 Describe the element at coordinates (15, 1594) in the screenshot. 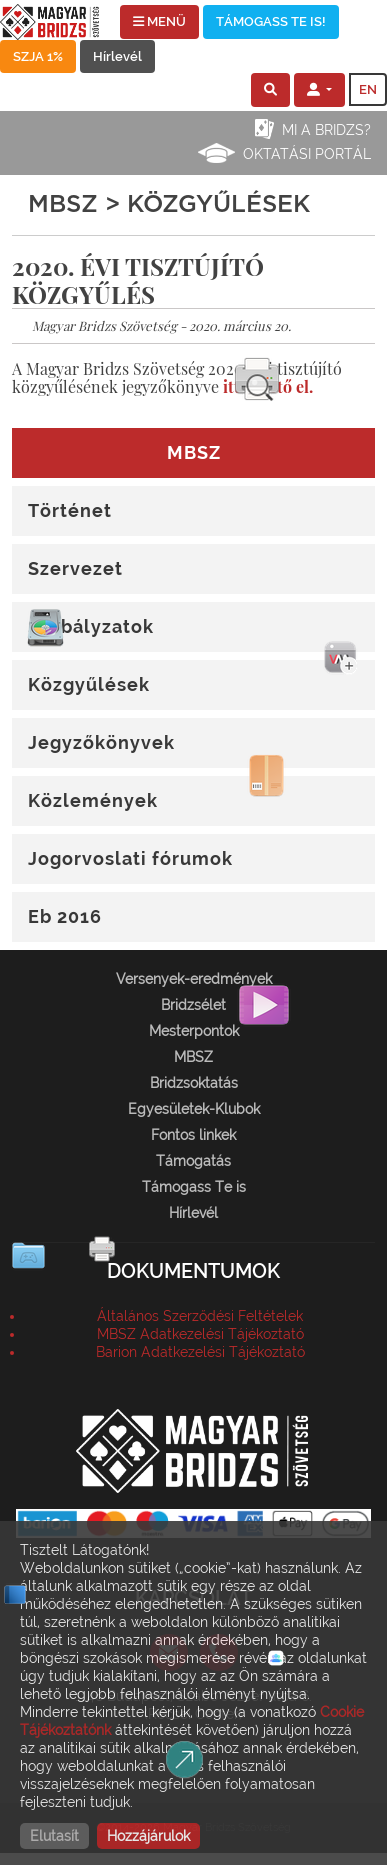

I see `access the desktop folder` at that location.